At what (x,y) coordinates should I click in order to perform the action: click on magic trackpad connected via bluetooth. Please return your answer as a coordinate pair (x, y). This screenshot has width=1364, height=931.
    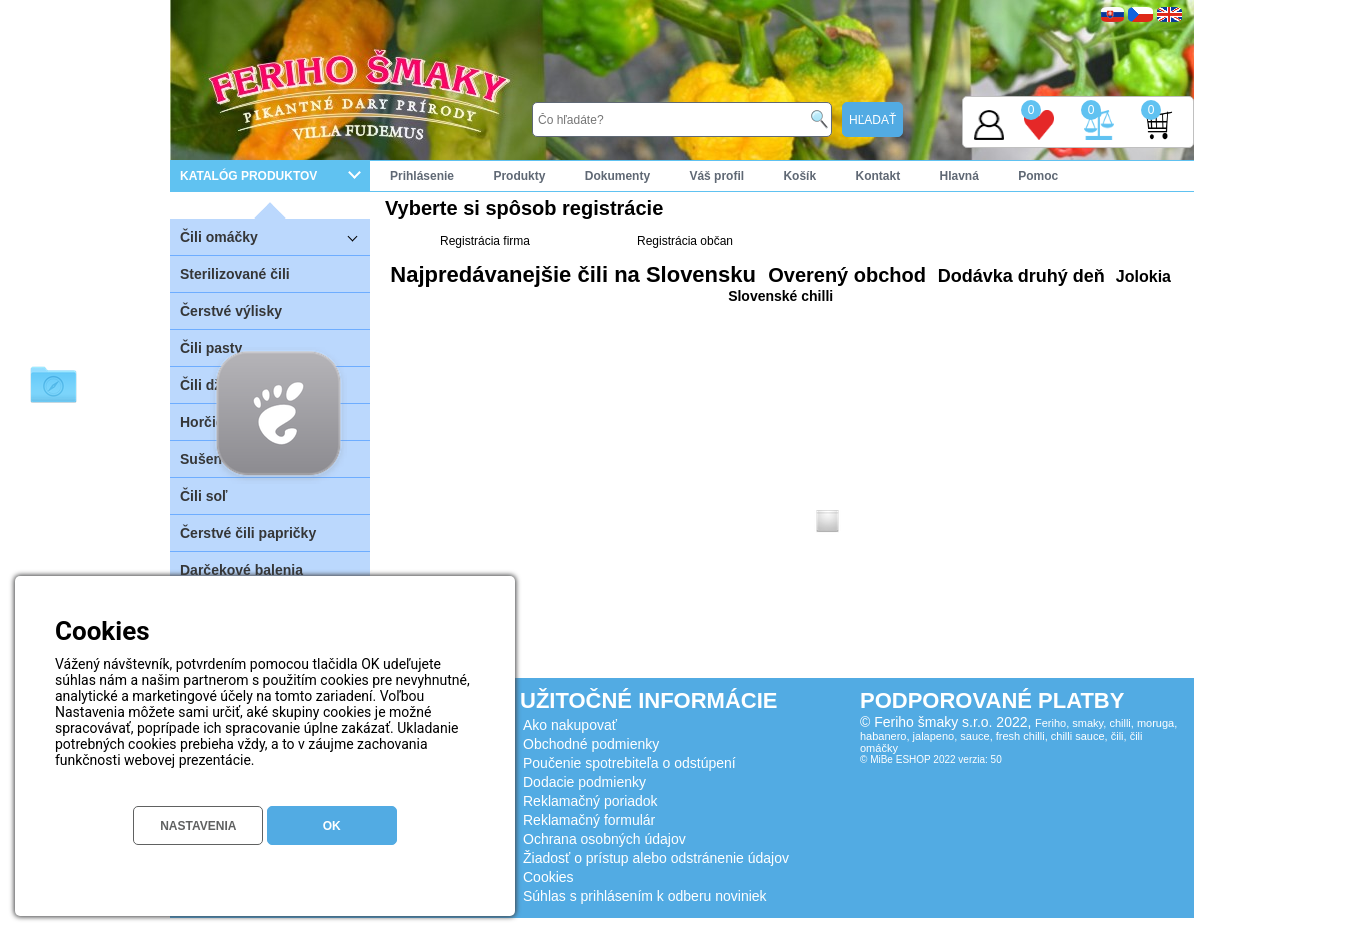
    Looking at the image, I should click on (827, 521).